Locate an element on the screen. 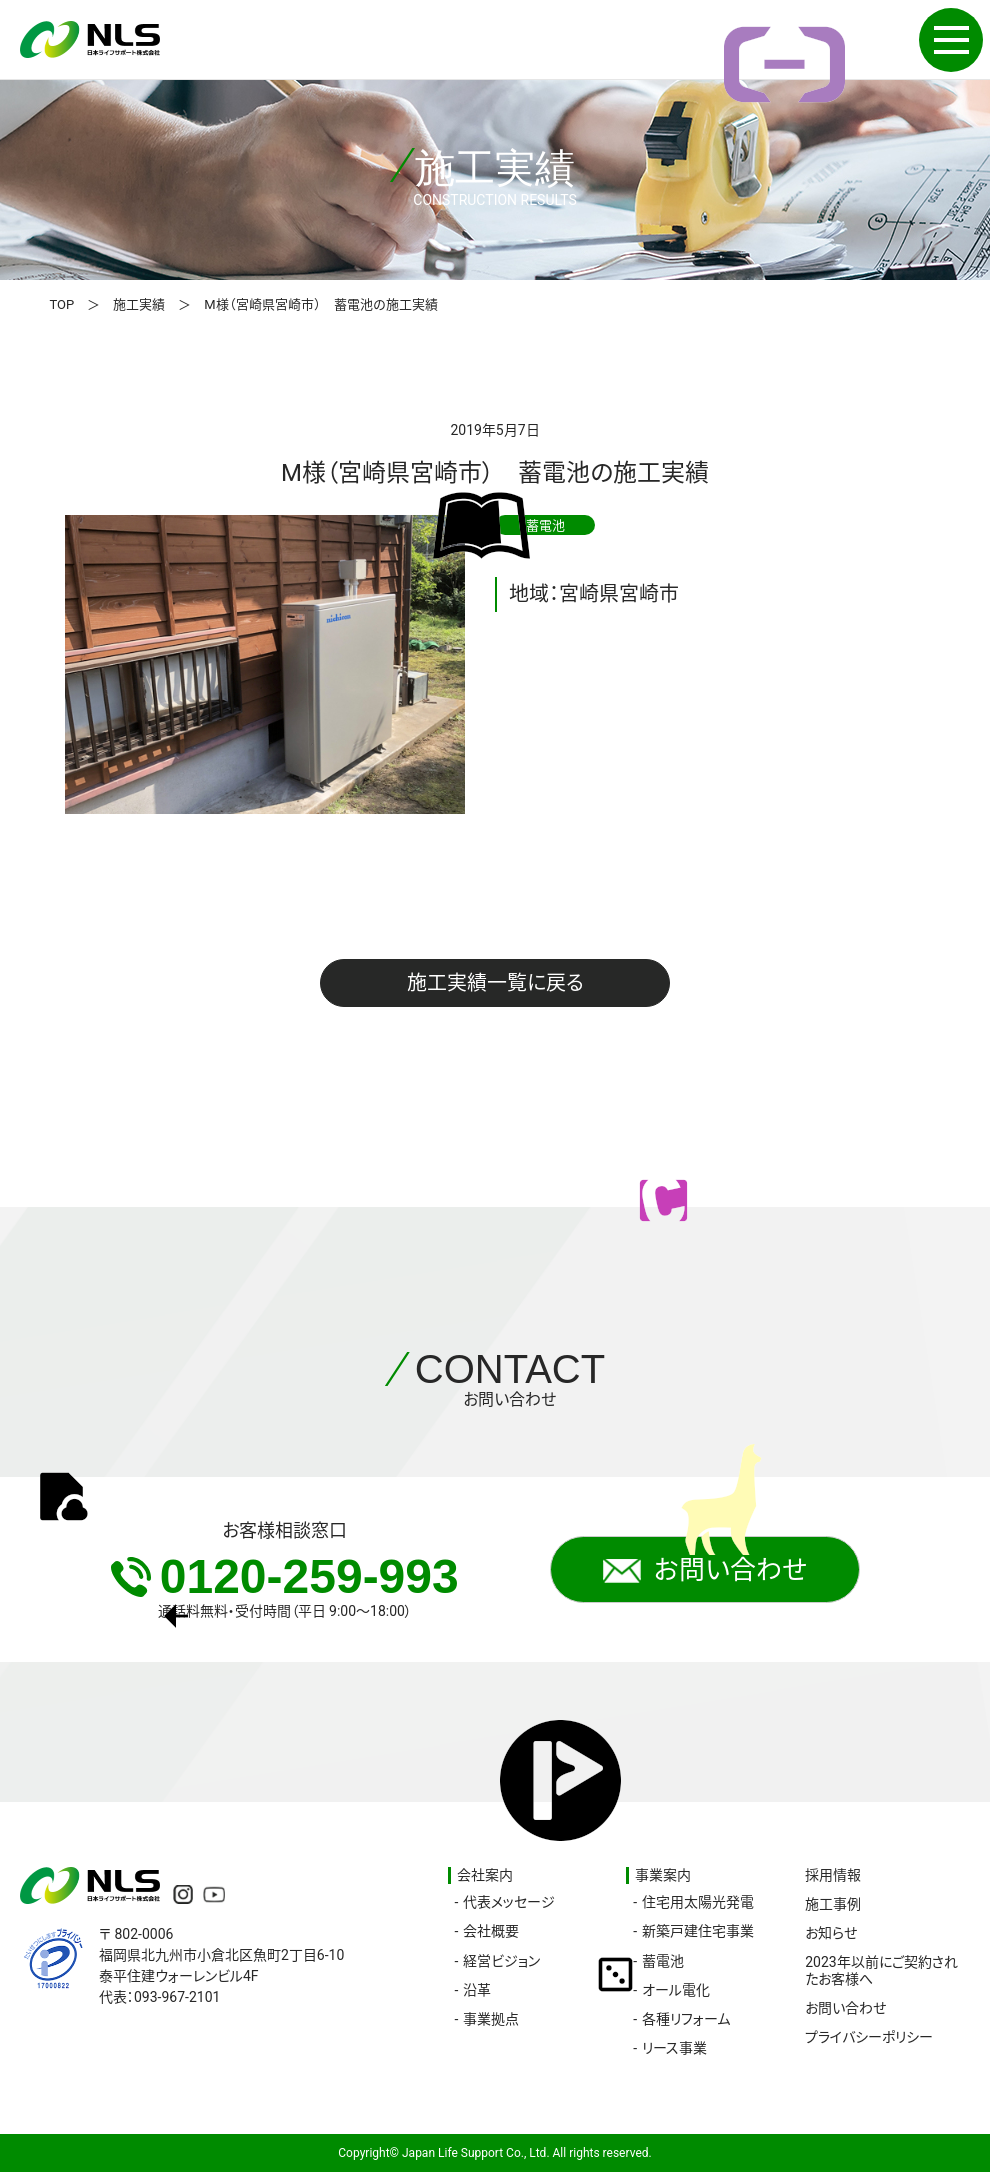 This screenshot has width=990, height=2172. access cloud-synced documents is located at coordinates (61, 1496).